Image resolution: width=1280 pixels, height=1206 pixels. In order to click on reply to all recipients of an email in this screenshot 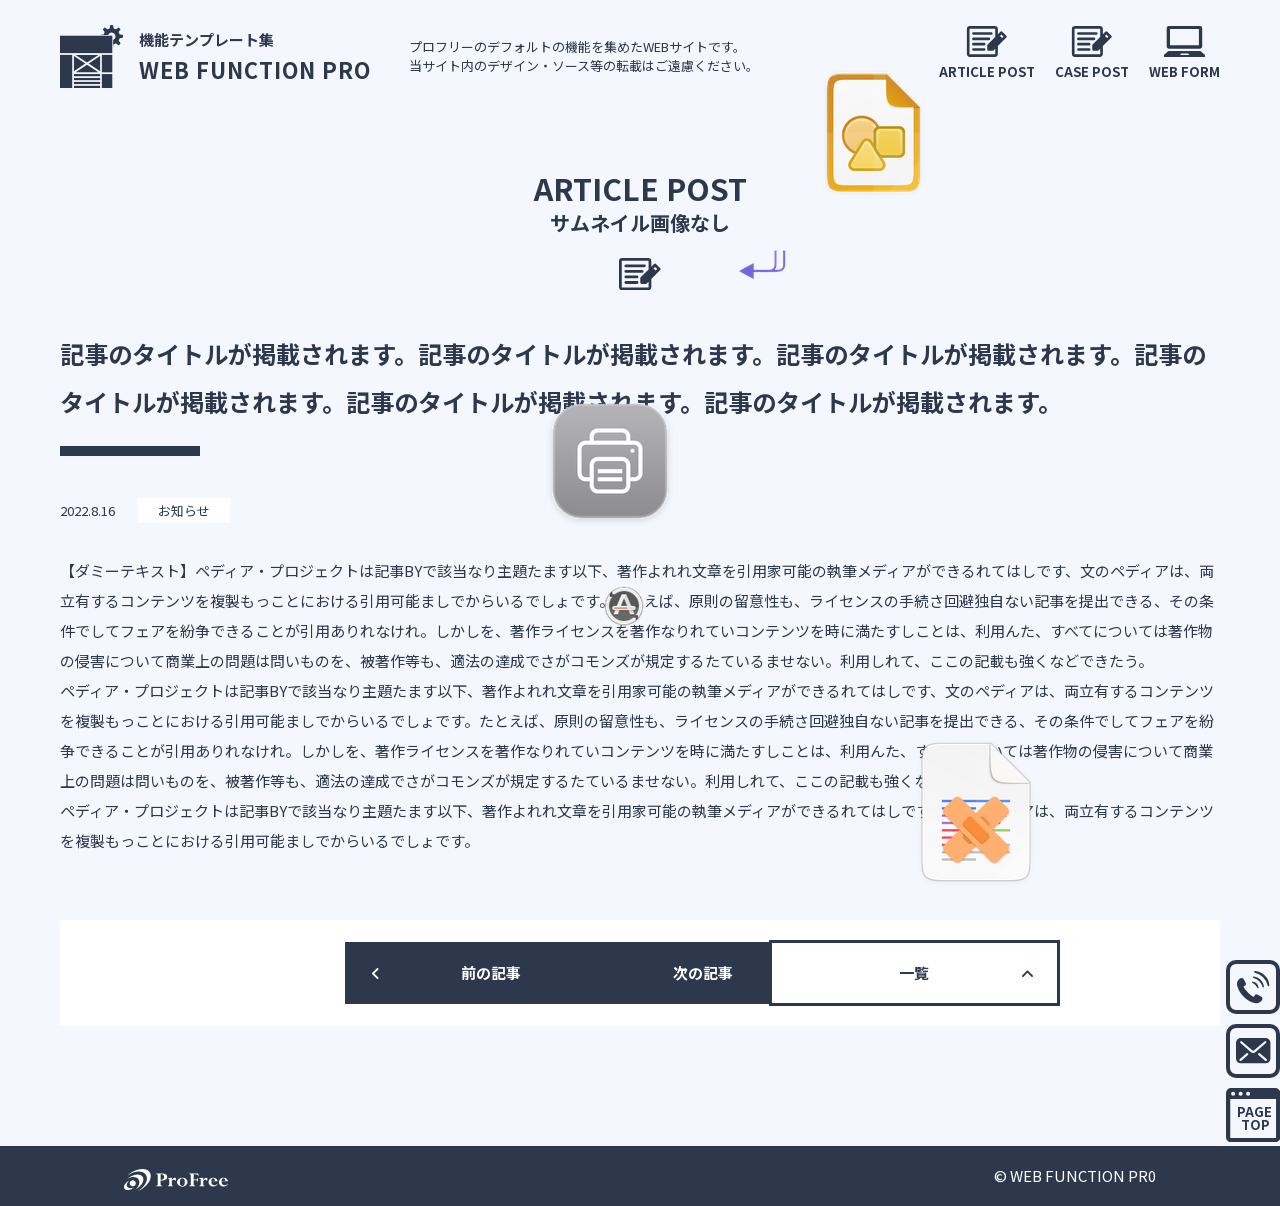, I will do `click(761, 264)`.